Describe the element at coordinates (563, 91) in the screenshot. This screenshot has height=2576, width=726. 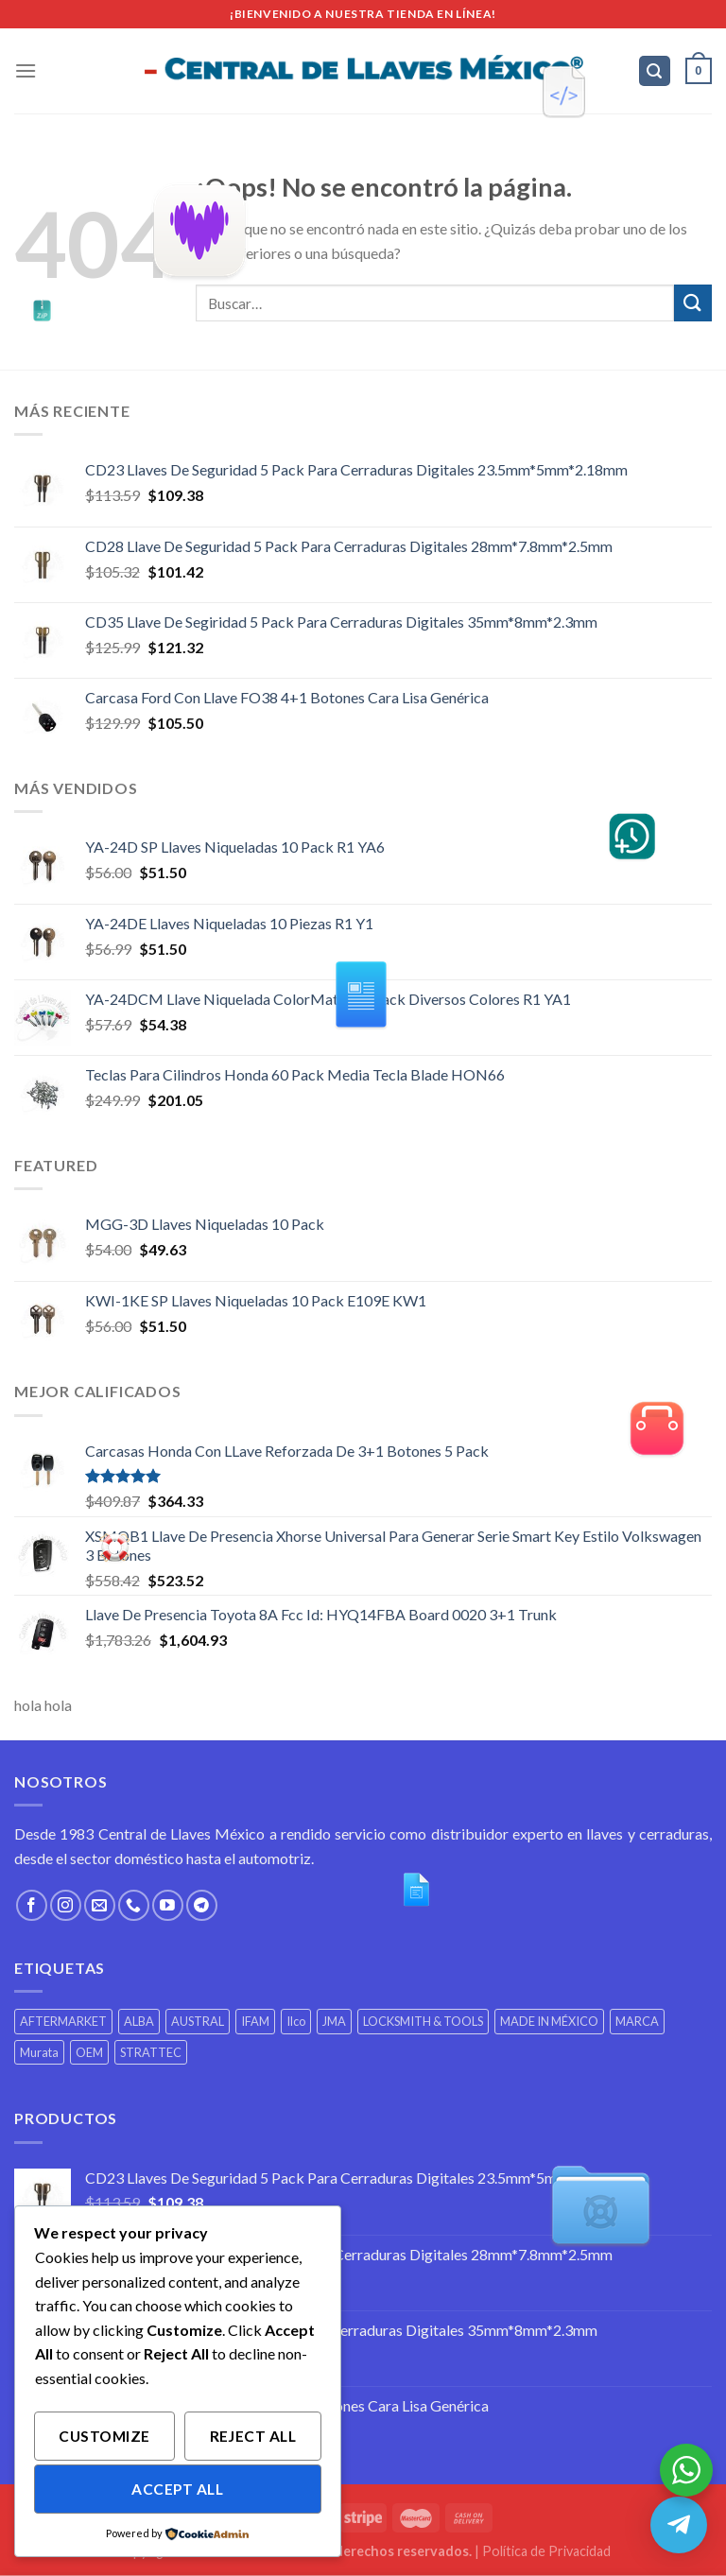
I see `an HTML document or webpage file` at that location.